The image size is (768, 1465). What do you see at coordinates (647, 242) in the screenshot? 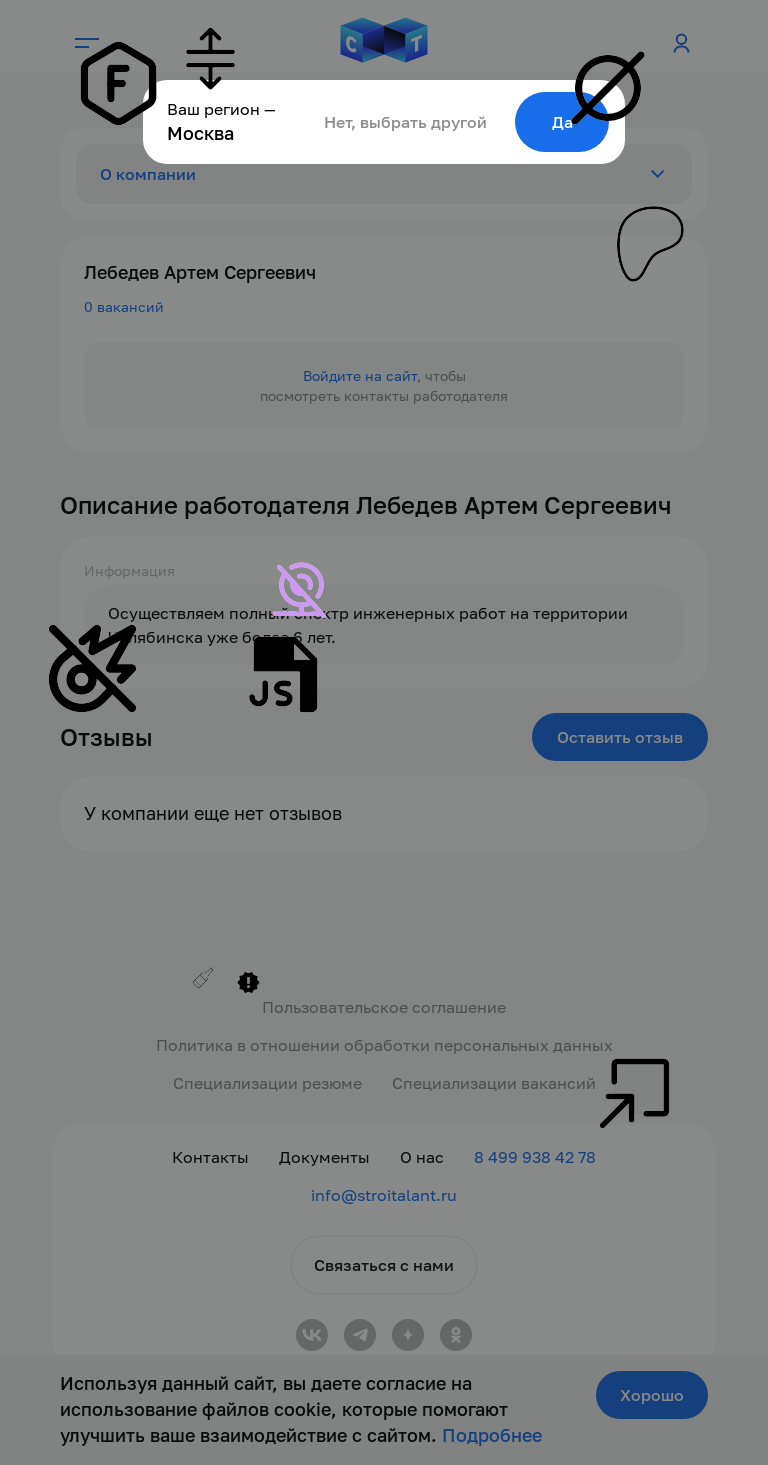
I see `link to patreon profile or page` at bounding box center [647, 242].